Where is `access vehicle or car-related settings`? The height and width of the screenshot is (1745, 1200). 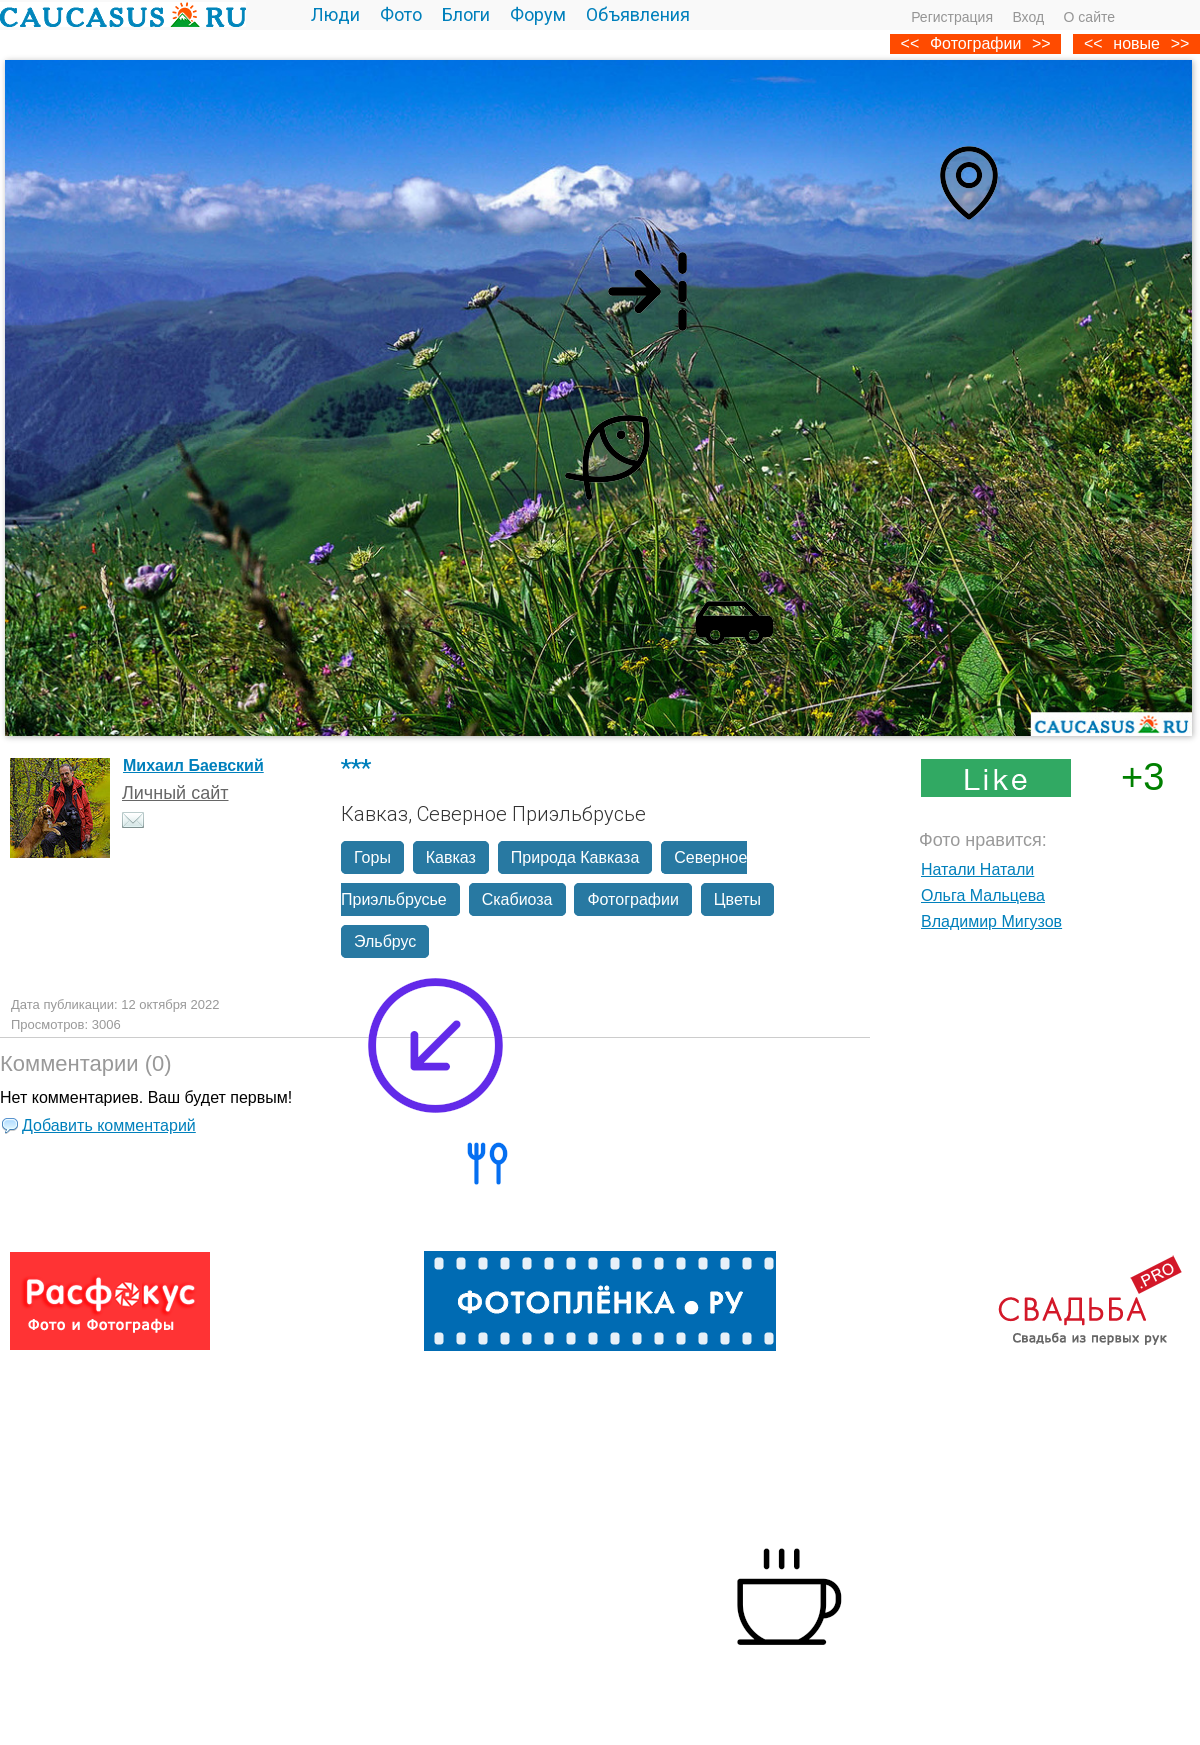 access vehicle or car-related settings is located at coordinates (734, 620).